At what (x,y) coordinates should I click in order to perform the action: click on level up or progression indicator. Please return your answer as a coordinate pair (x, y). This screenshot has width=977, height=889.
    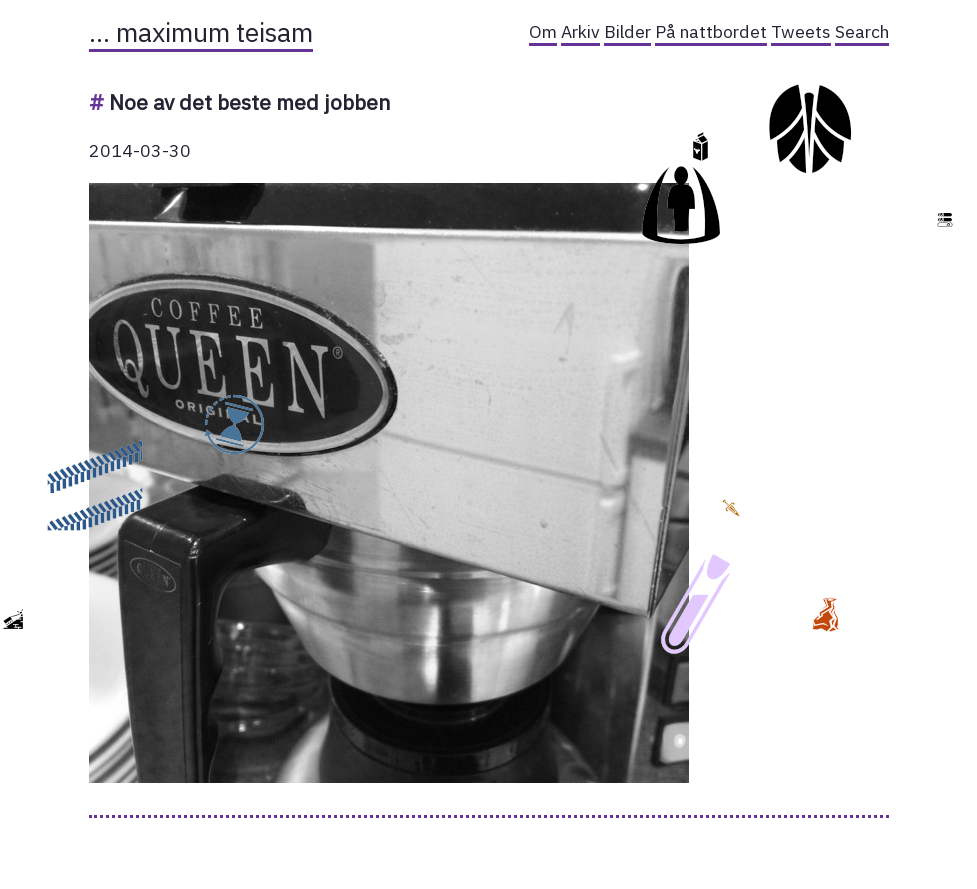
    Looking at the image, I should click on (13, 619).